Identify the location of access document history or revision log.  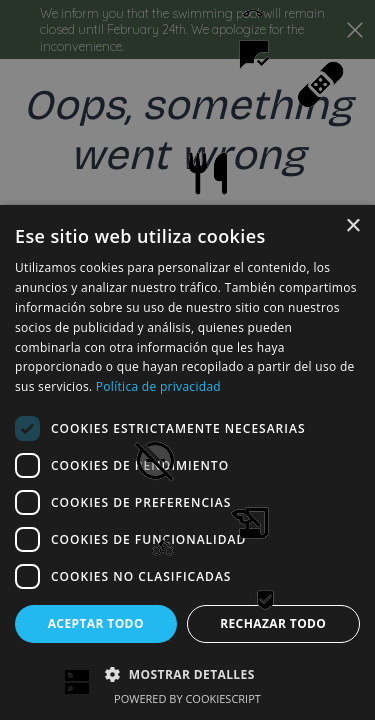
(251, 523).